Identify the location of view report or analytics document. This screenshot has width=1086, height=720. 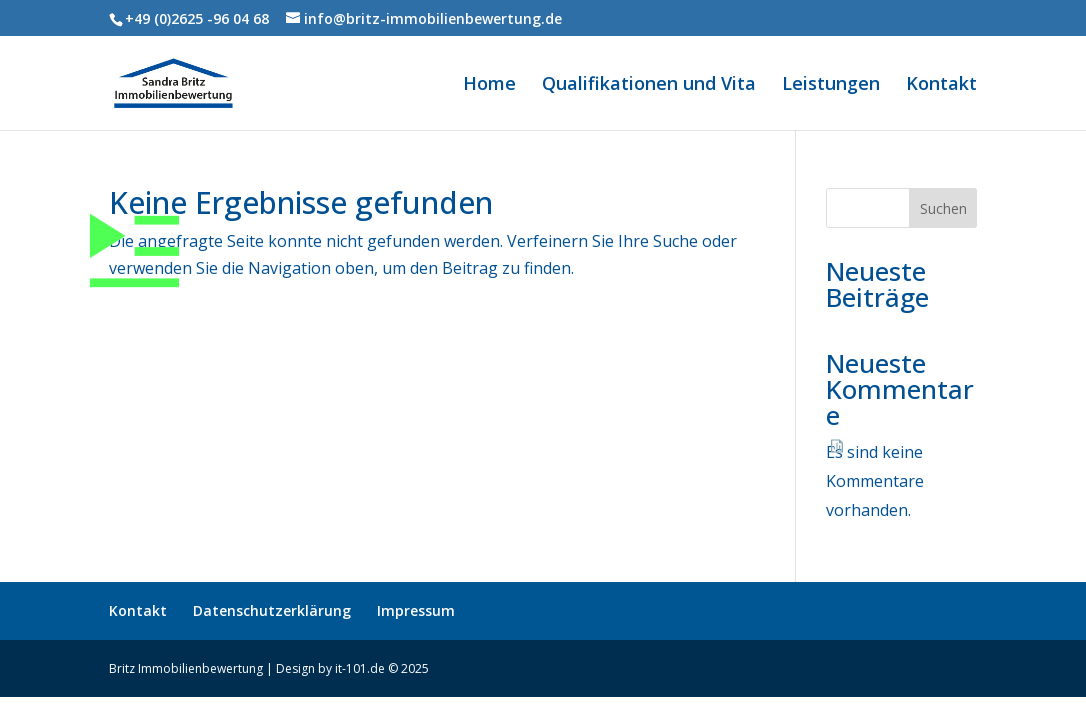
(837, 446).